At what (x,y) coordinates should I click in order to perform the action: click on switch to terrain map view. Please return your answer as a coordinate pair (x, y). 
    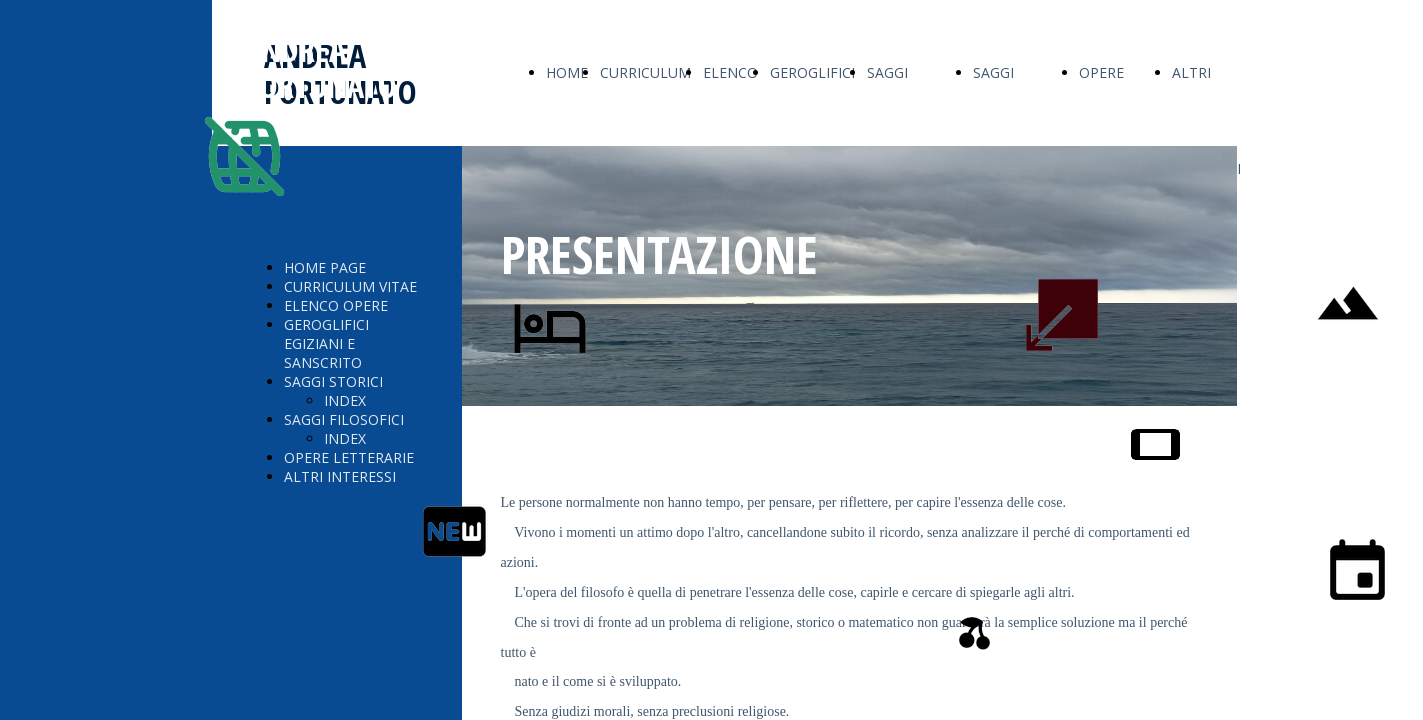
    Looking at the image, I should click on (1348, 303).